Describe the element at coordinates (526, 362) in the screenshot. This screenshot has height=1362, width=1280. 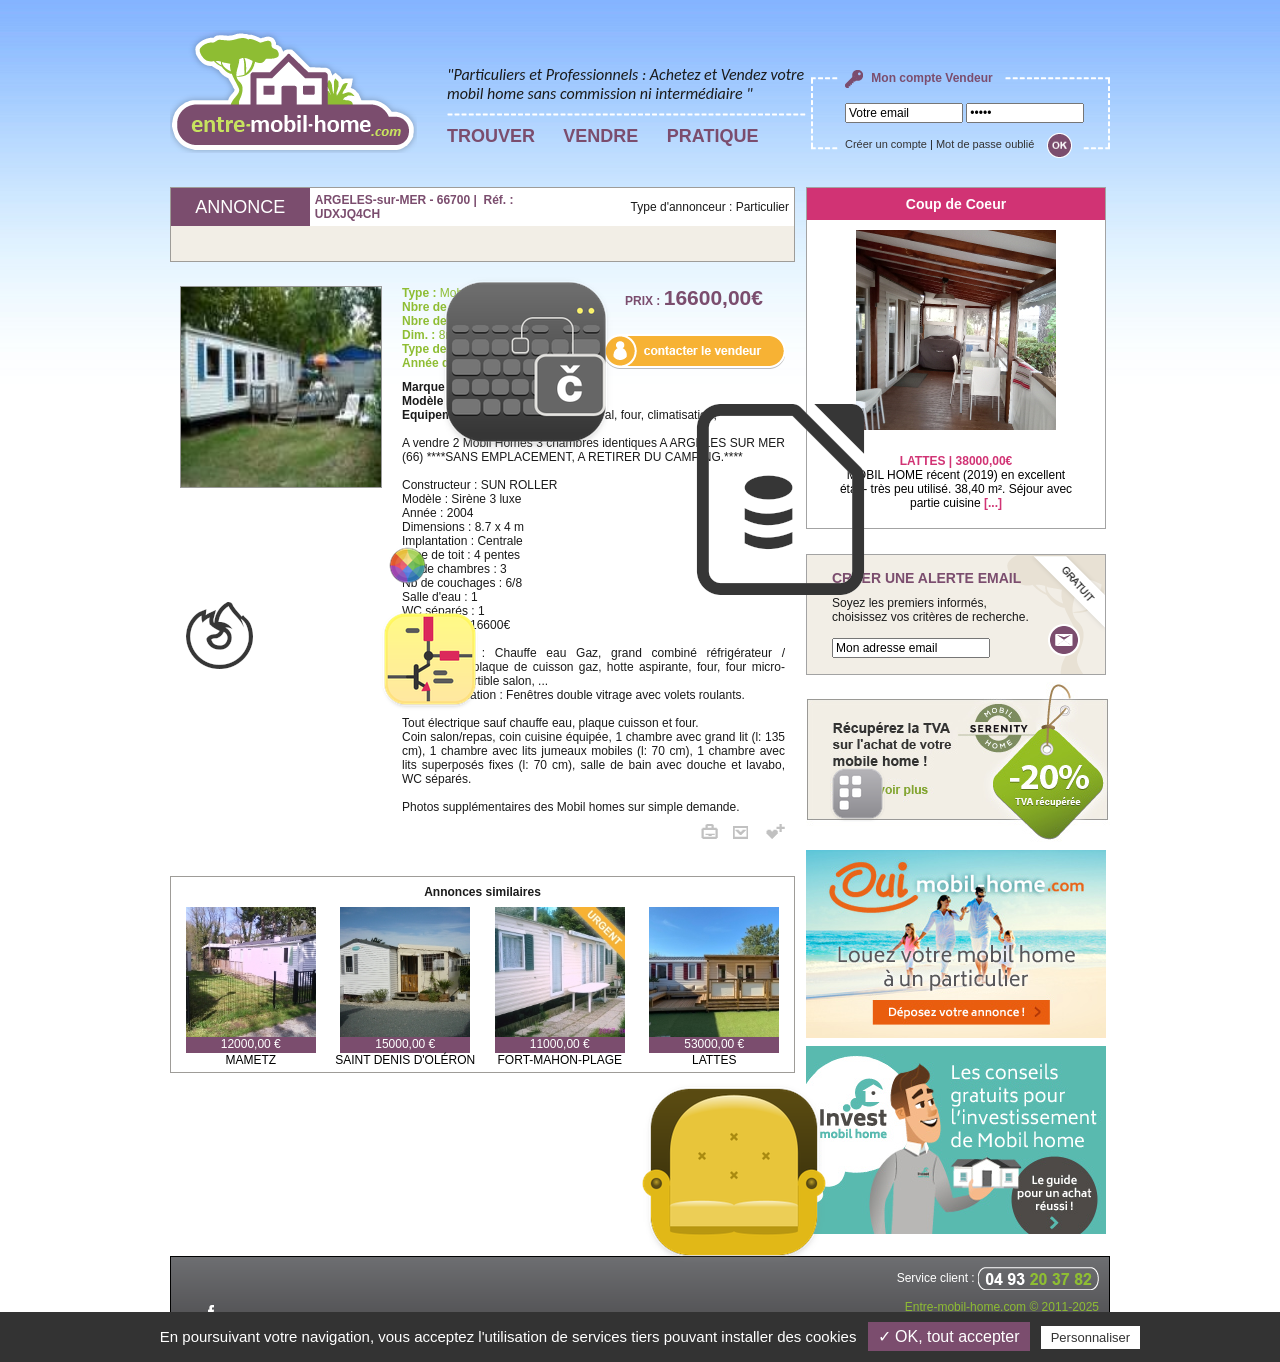
I see `open tecla on-screen keyboard app` at that location.